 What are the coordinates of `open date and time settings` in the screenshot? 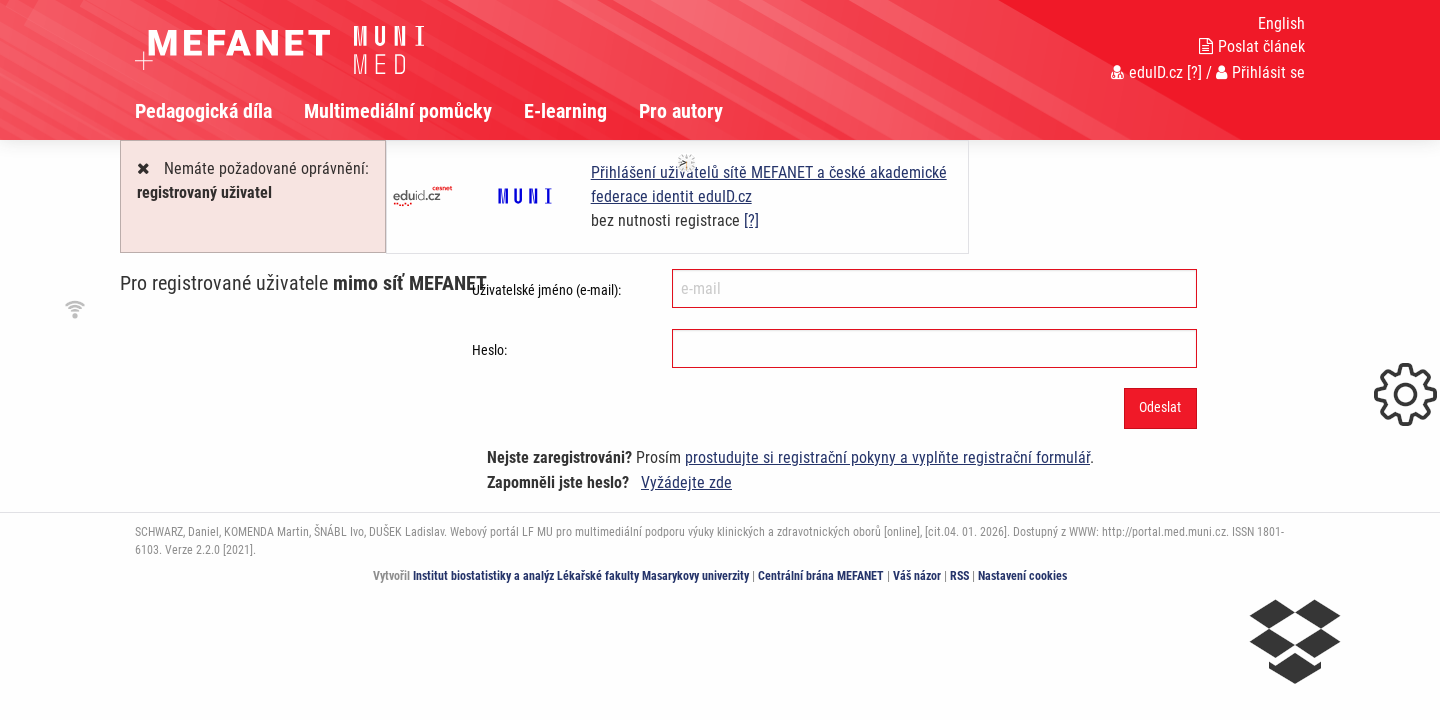 It's located at (686, 162).